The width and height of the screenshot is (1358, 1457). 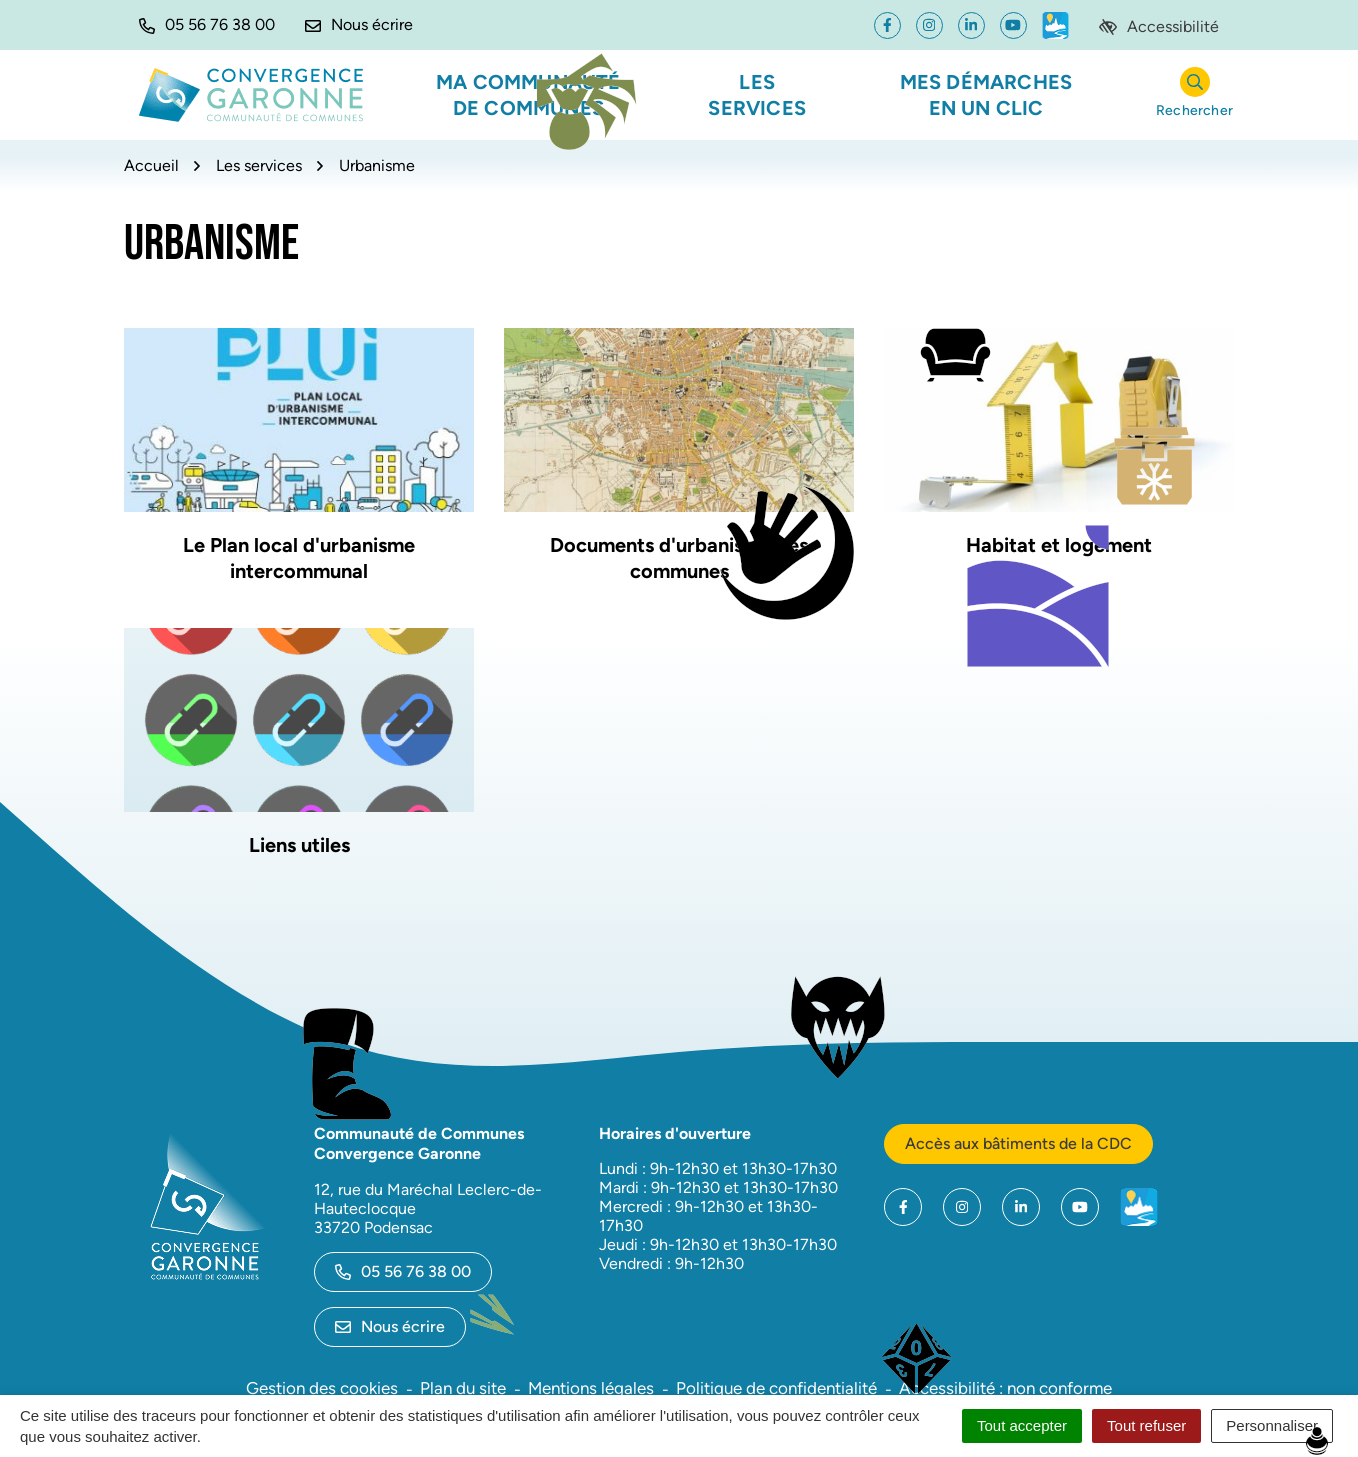 What do you see at coordinates (1038, 596) in the screenshot?
I see `view terrain or landscape mode` at bounding box center [1038, 596].